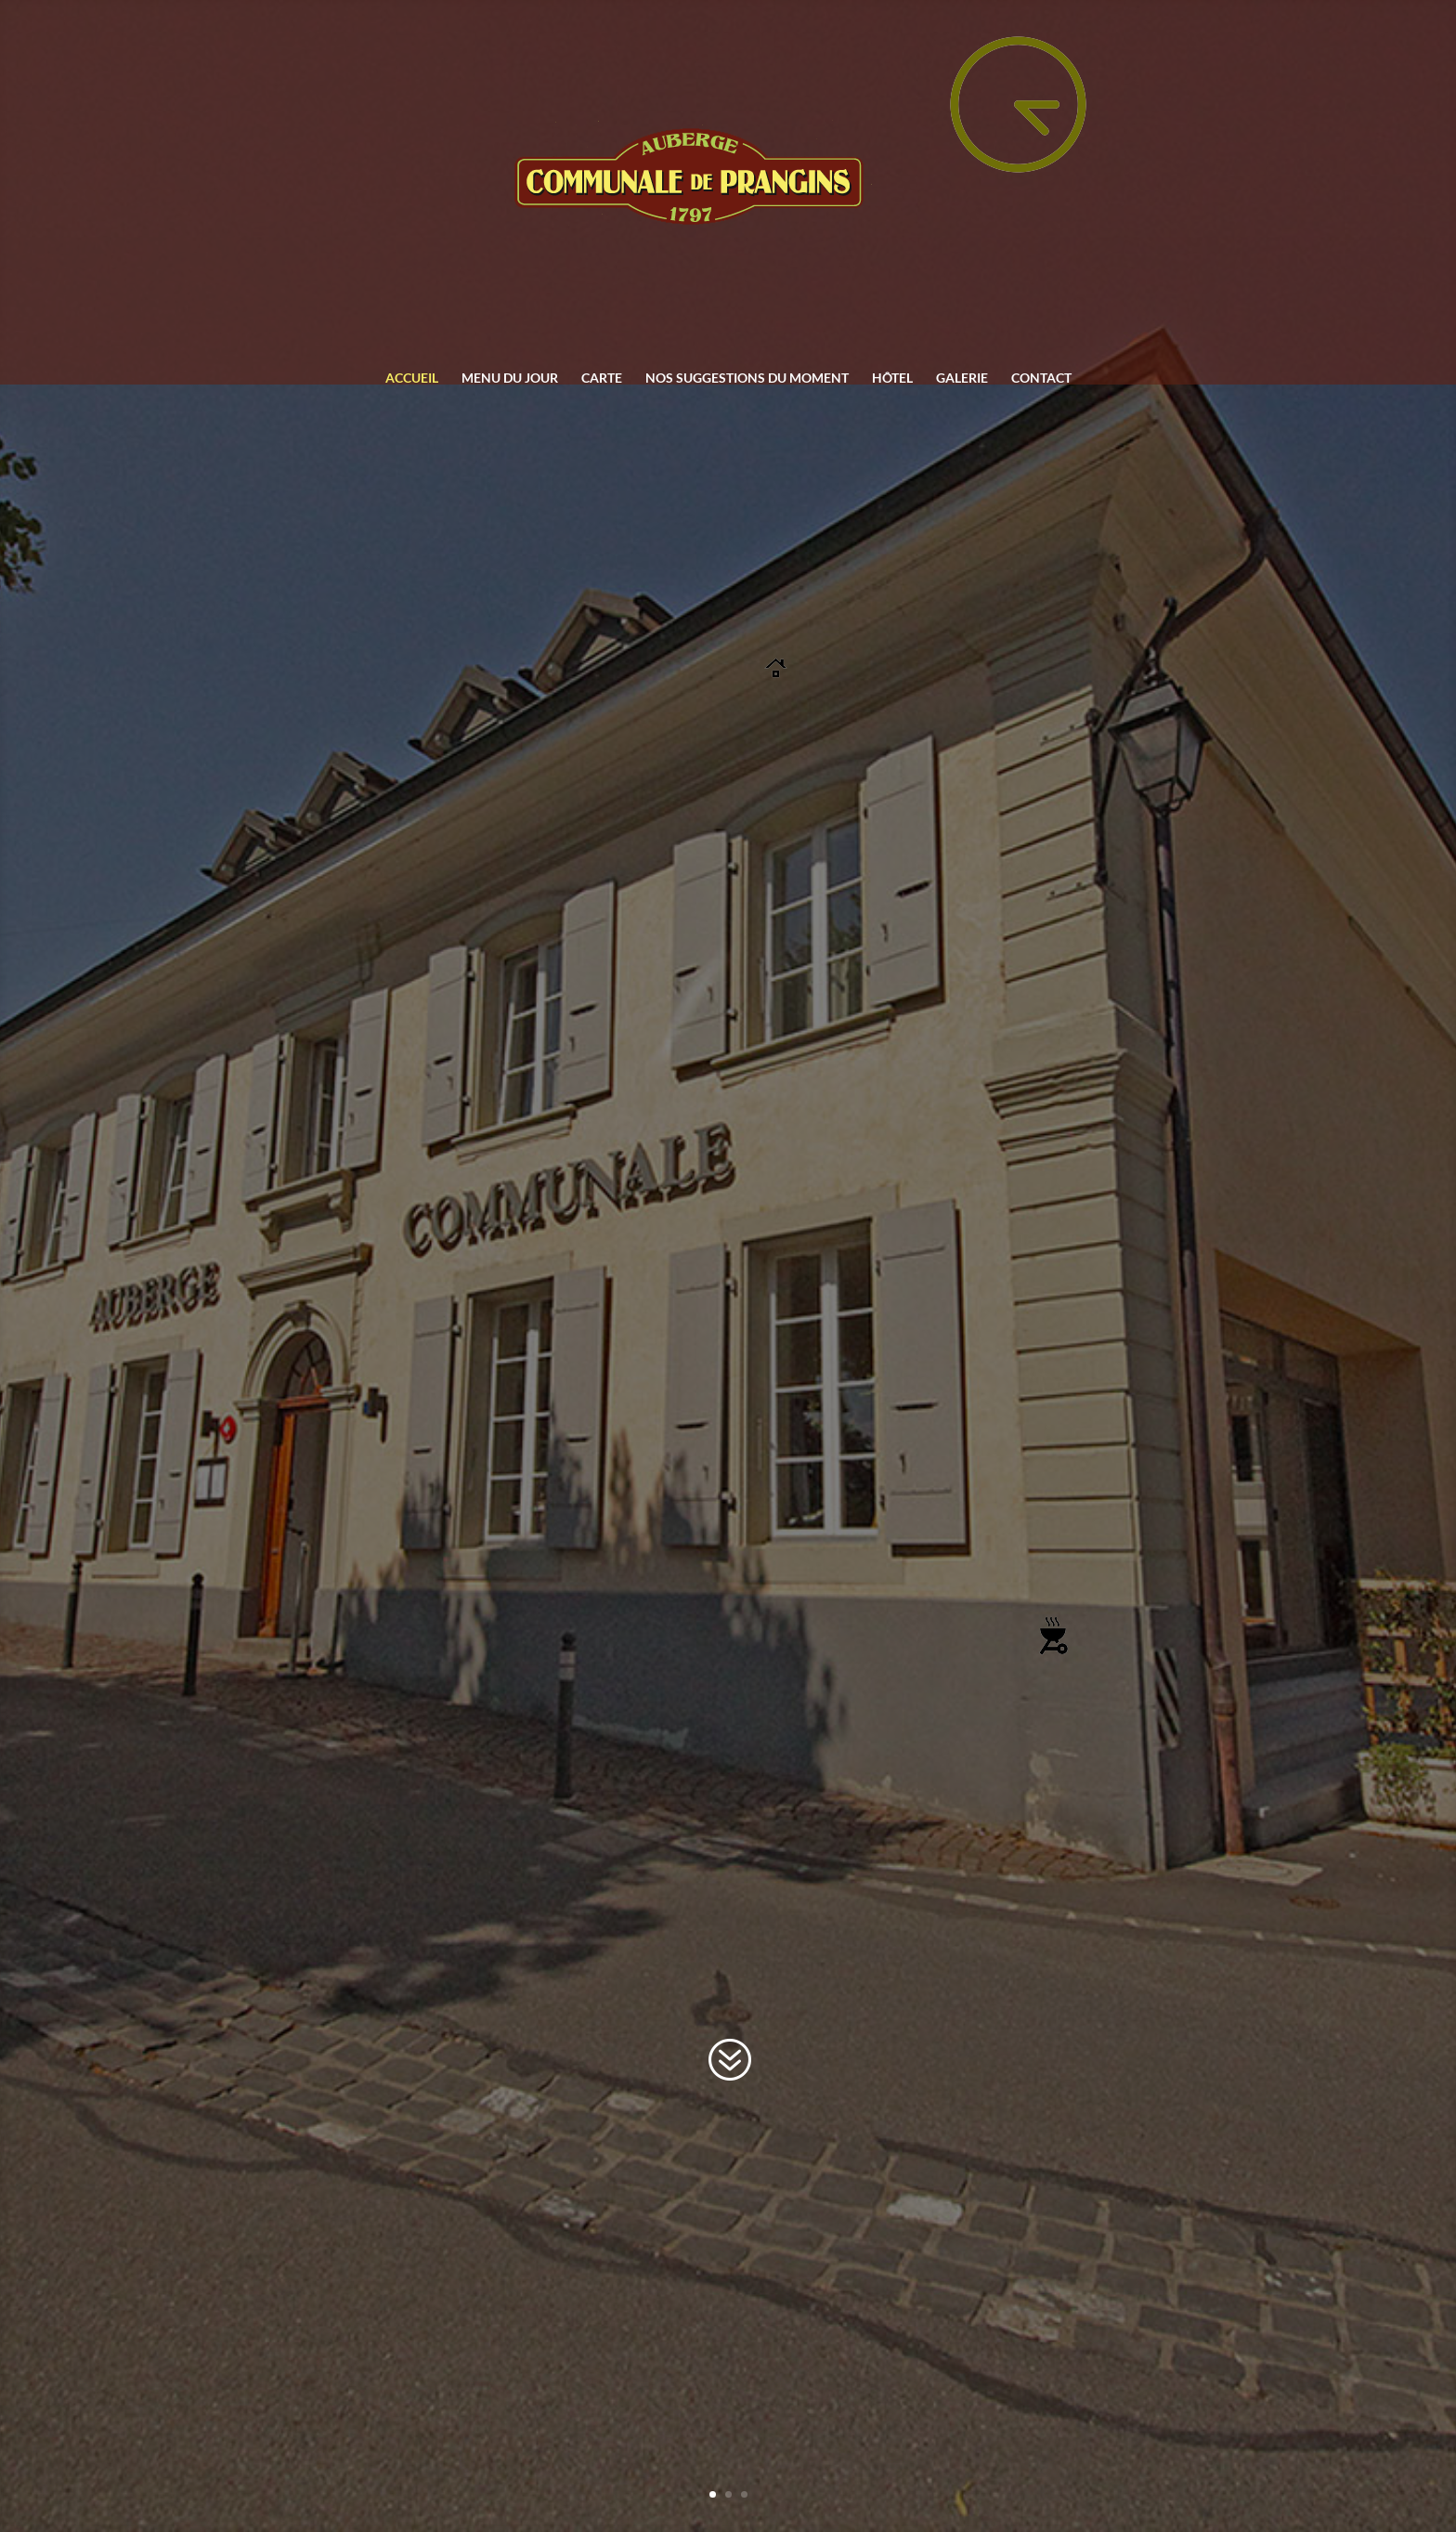 Image resolution: width=1456 pixels, height=2532 pixels. What do you see at coordinates (775, 668) in the screenshot?
I see `access home or housing services` at bounding box center [775, 668].